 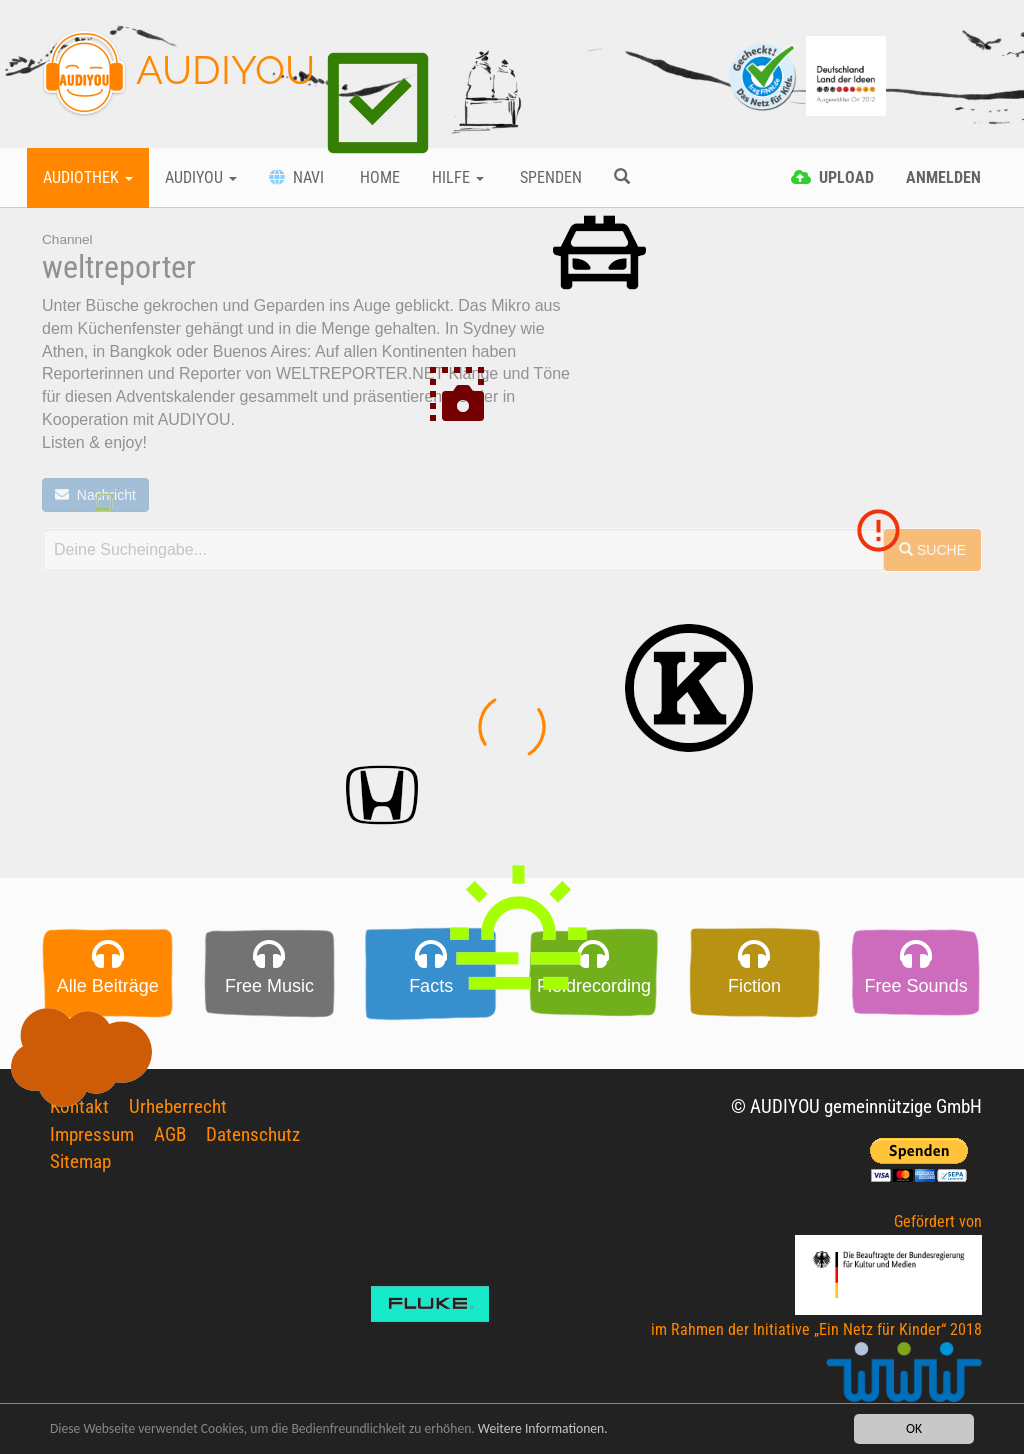 I want to click on indicates a warning or error state, so click(x=878, y=530).